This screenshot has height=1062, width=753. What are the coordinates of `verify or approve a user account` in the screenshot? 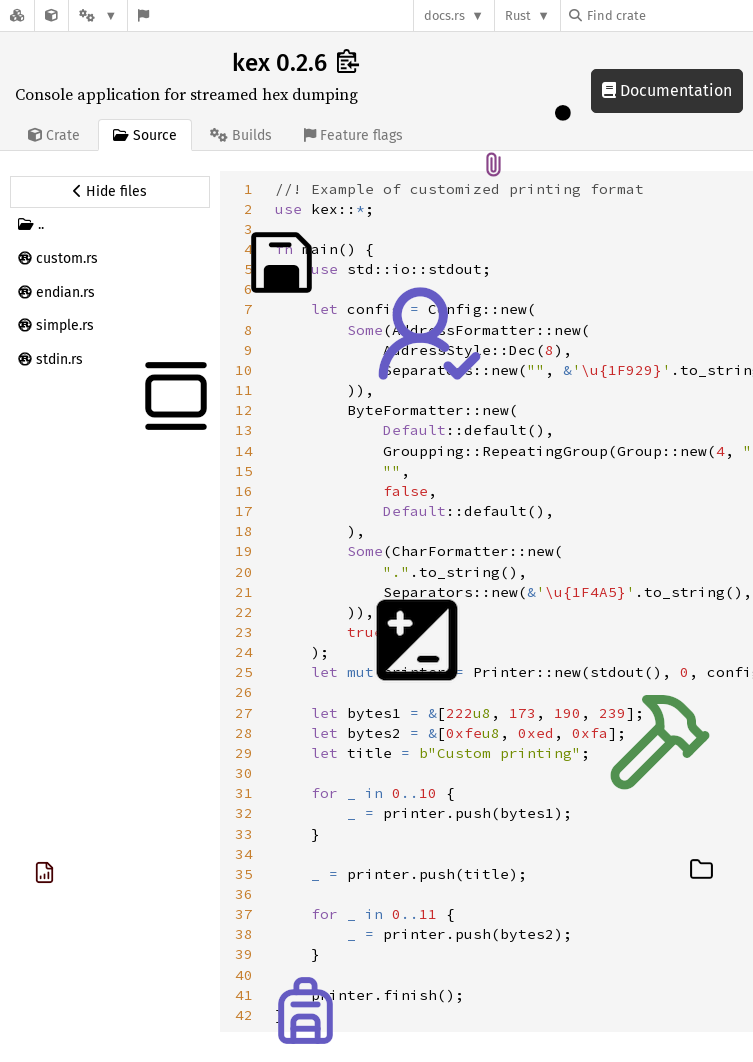 It's located at (429, 333).